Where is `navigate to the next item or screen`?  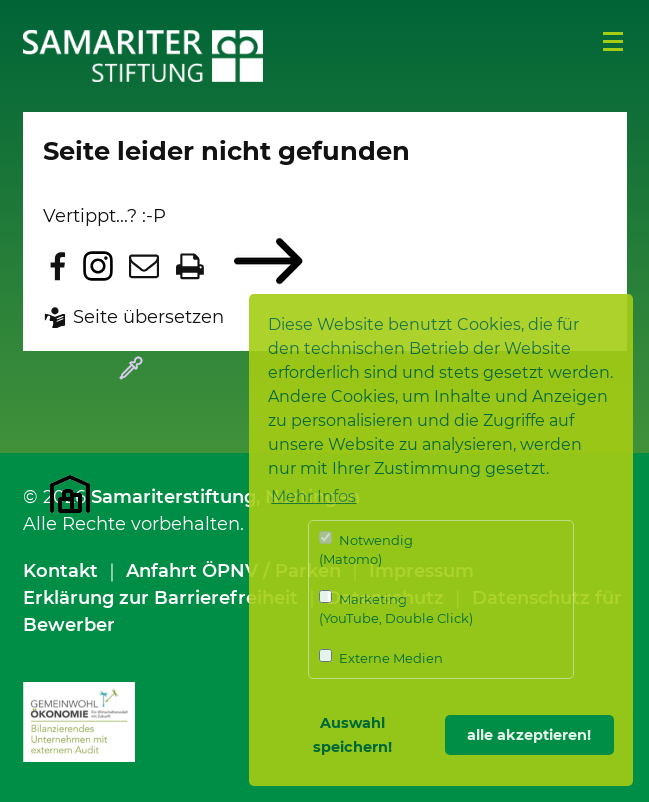
navigate to the next item or screen is located at coordinates (269, 261).